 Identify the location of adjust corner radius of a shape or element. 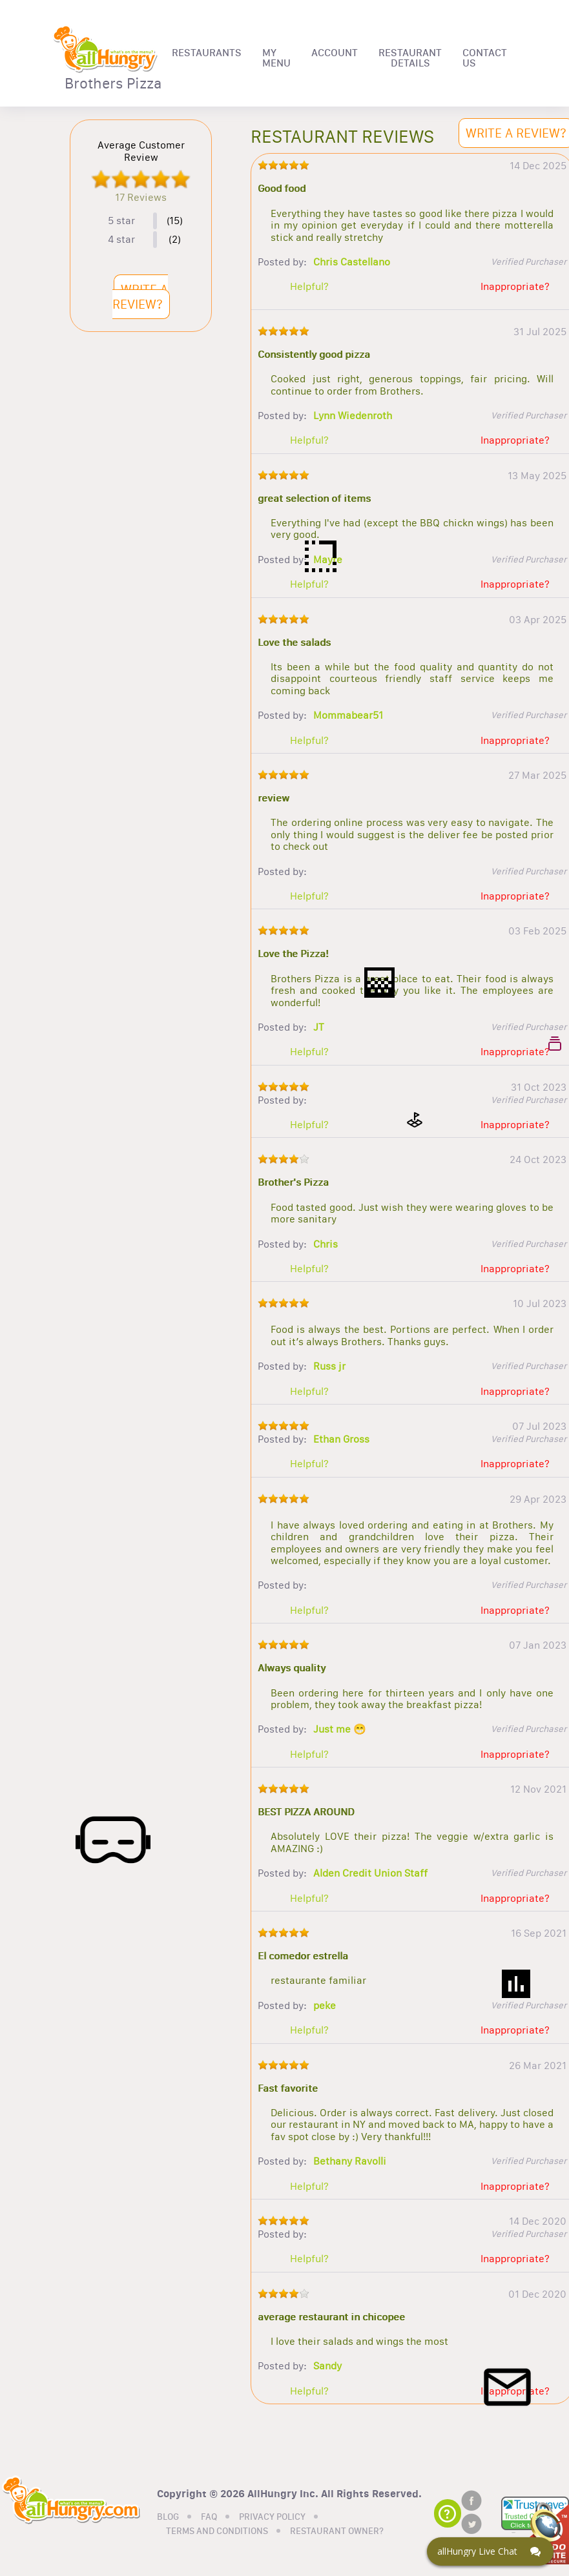
(320, 556).